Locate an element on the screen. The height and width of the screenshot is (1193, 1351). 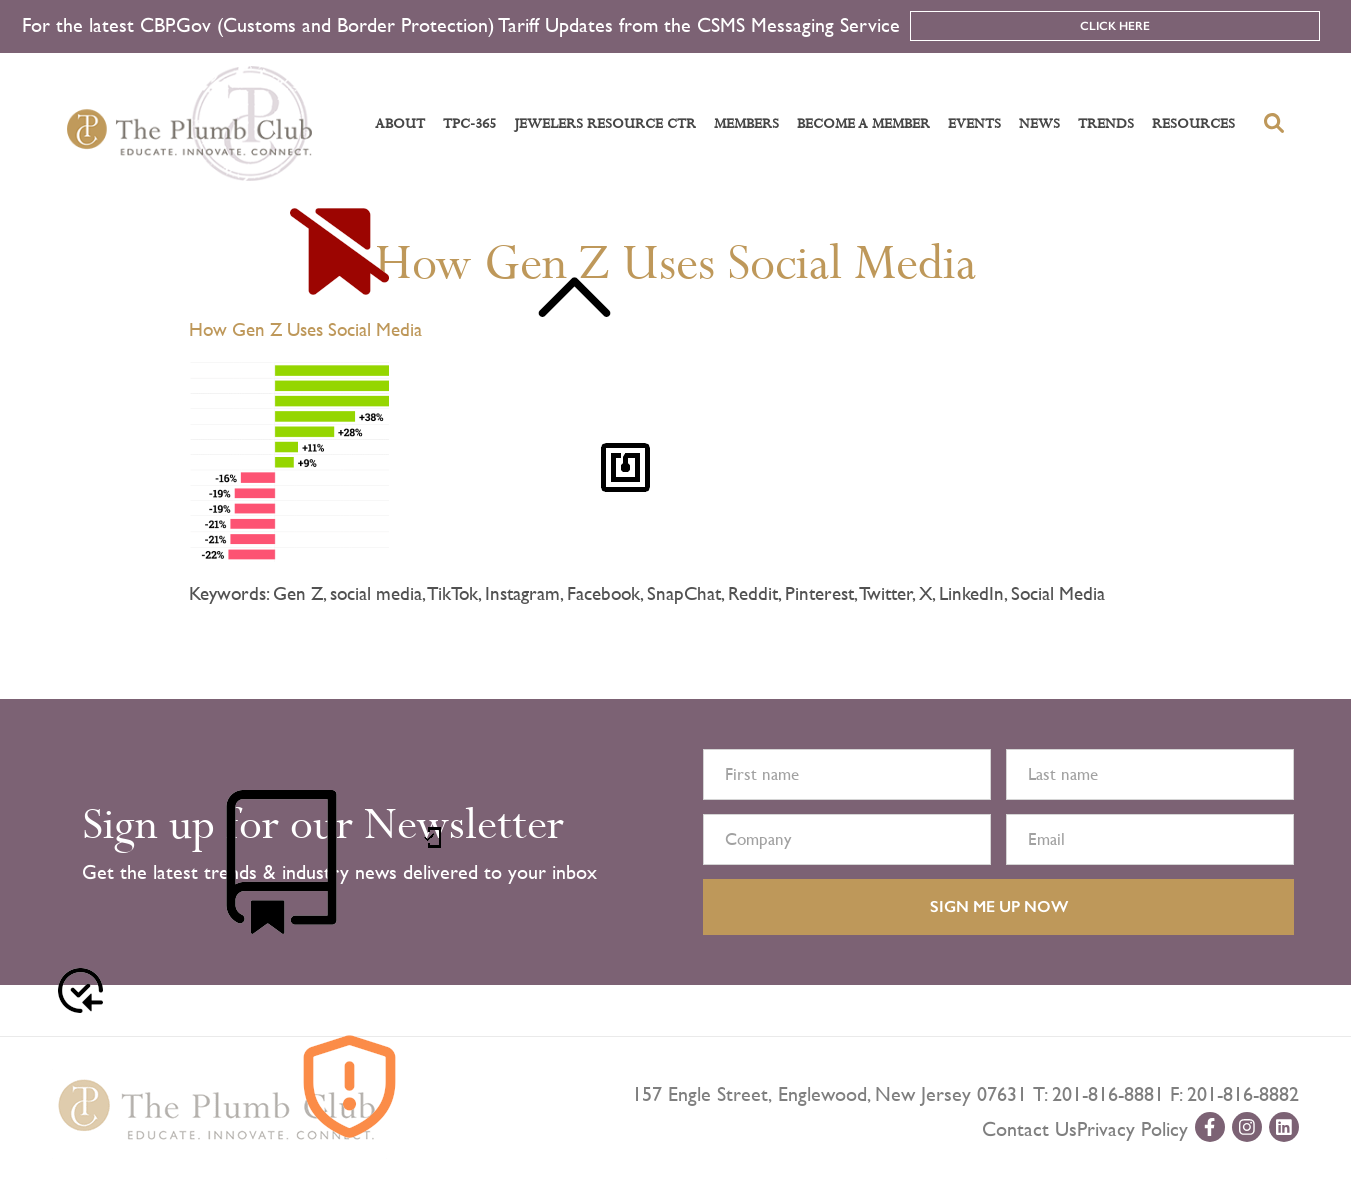
access a code repository is located at coordinates (281, 863).